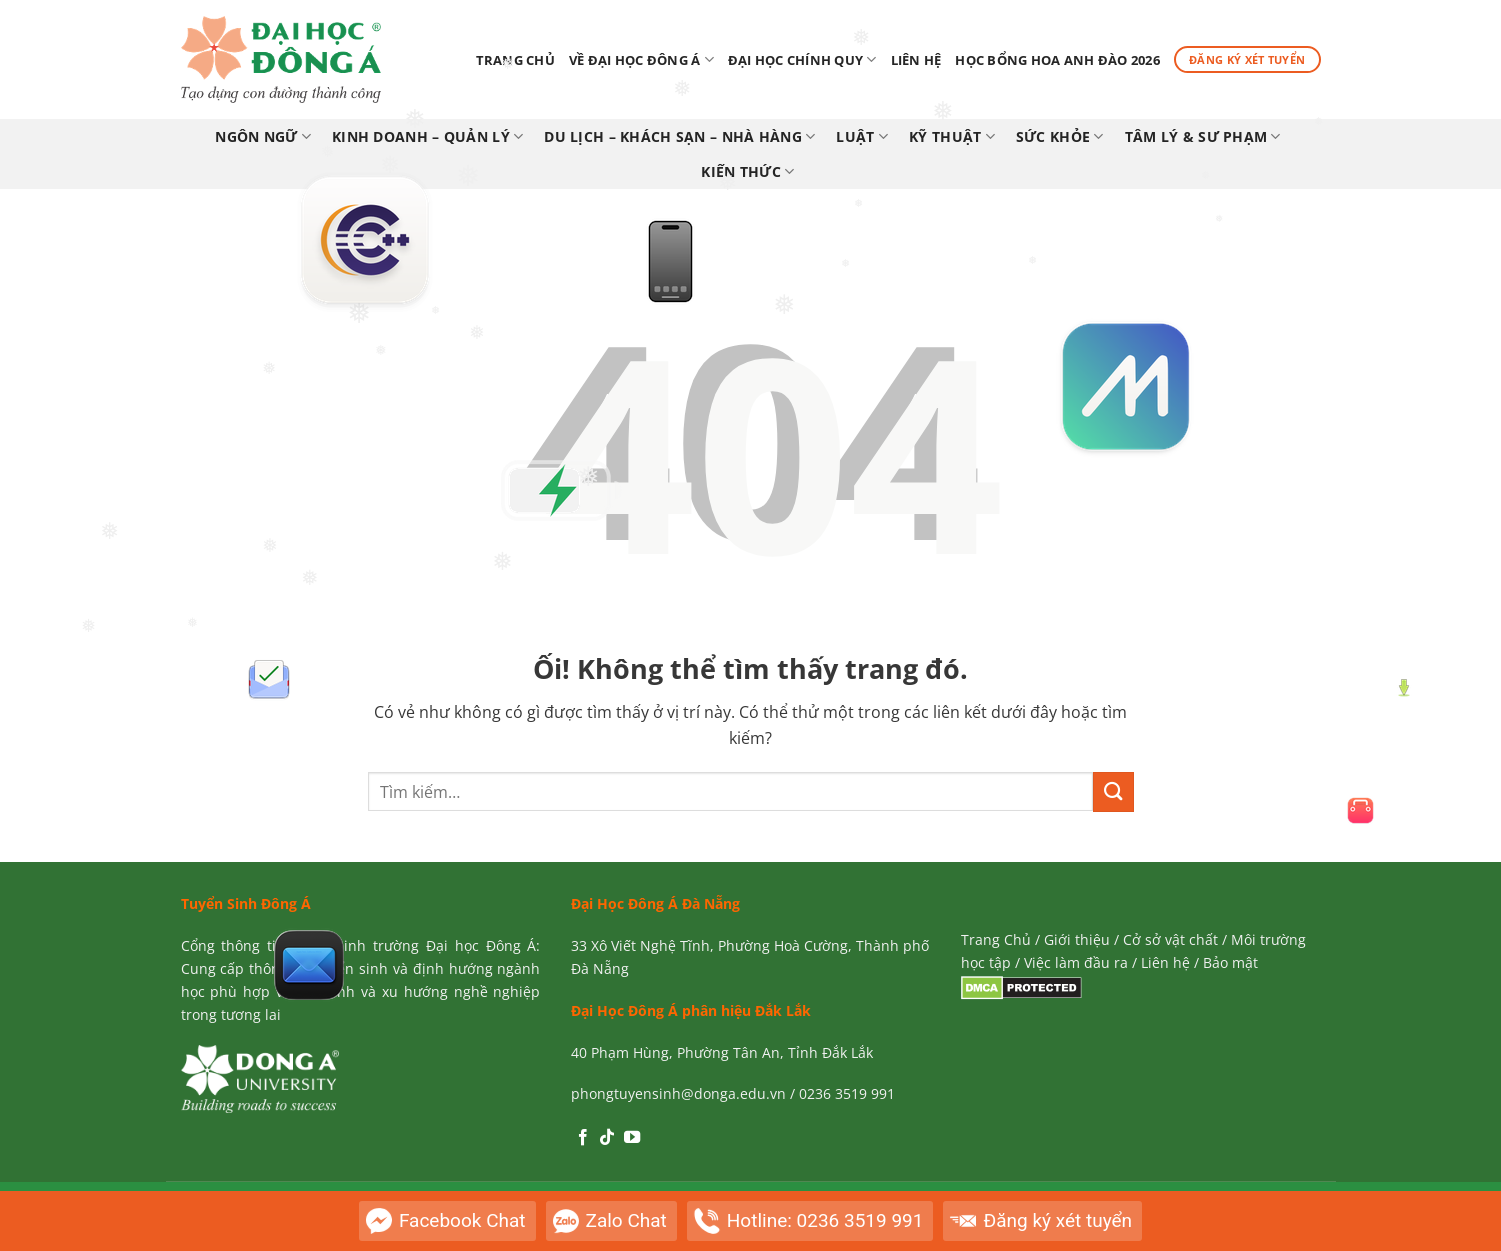  I want to click on access system utilities and tools, so click(1360, 810).